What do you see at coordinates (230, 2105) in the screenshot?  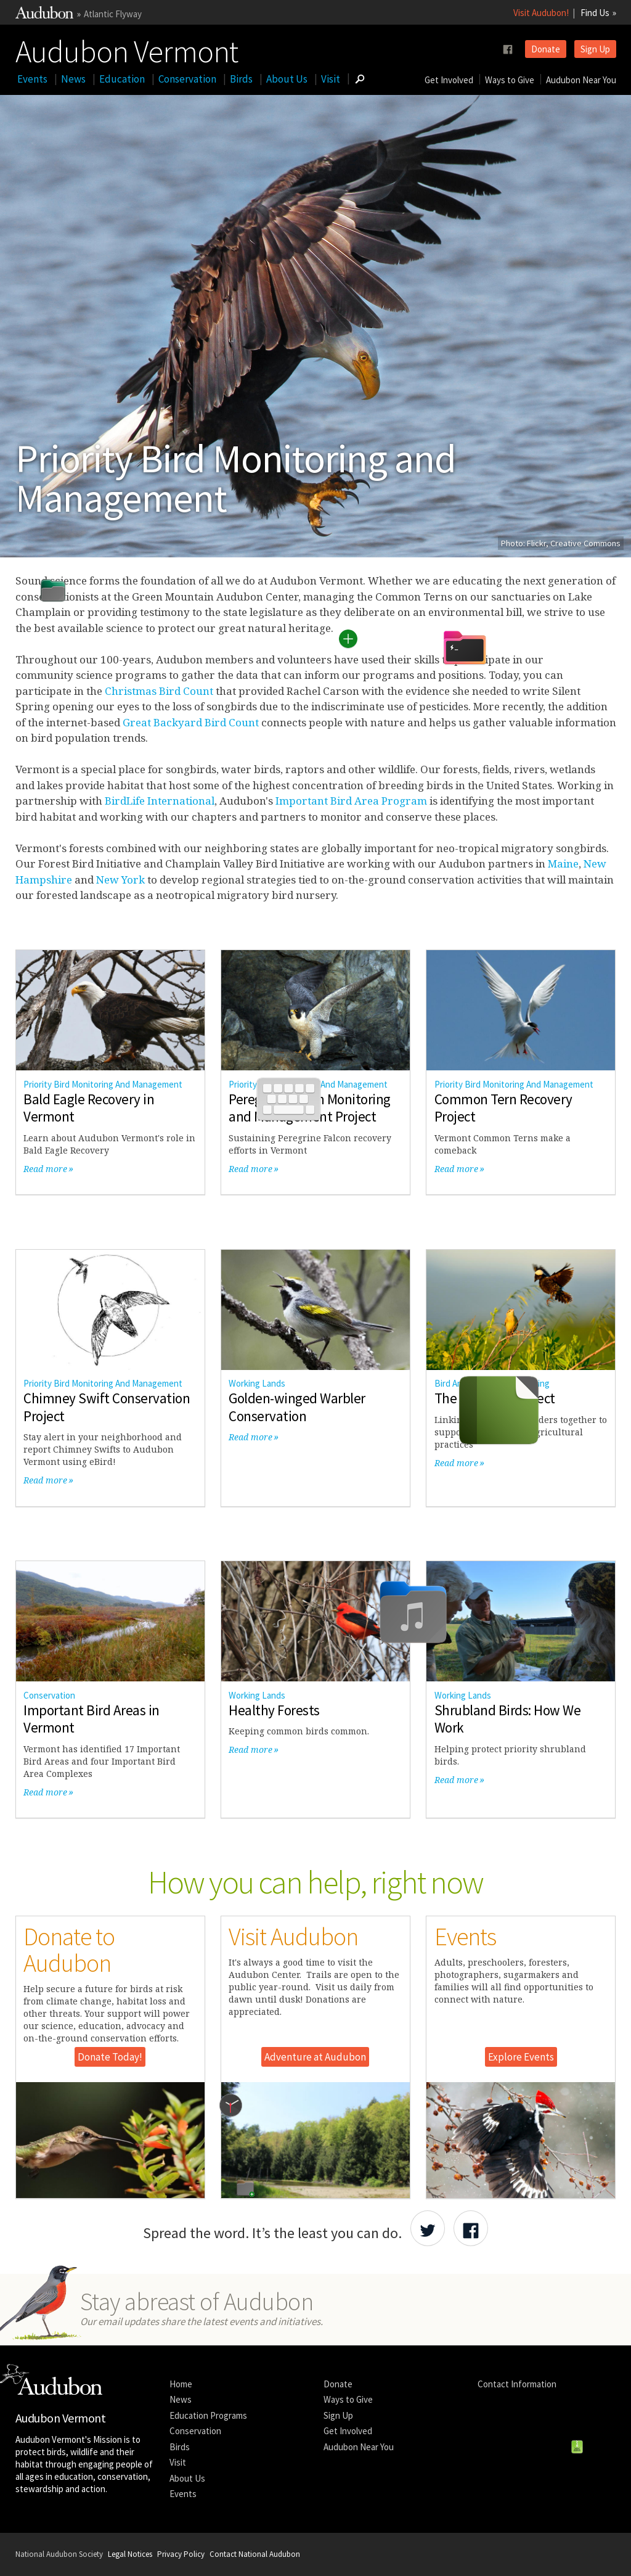 I see `indicates an urgent or time-sensitive notification` at bounding box center [230, 2105].